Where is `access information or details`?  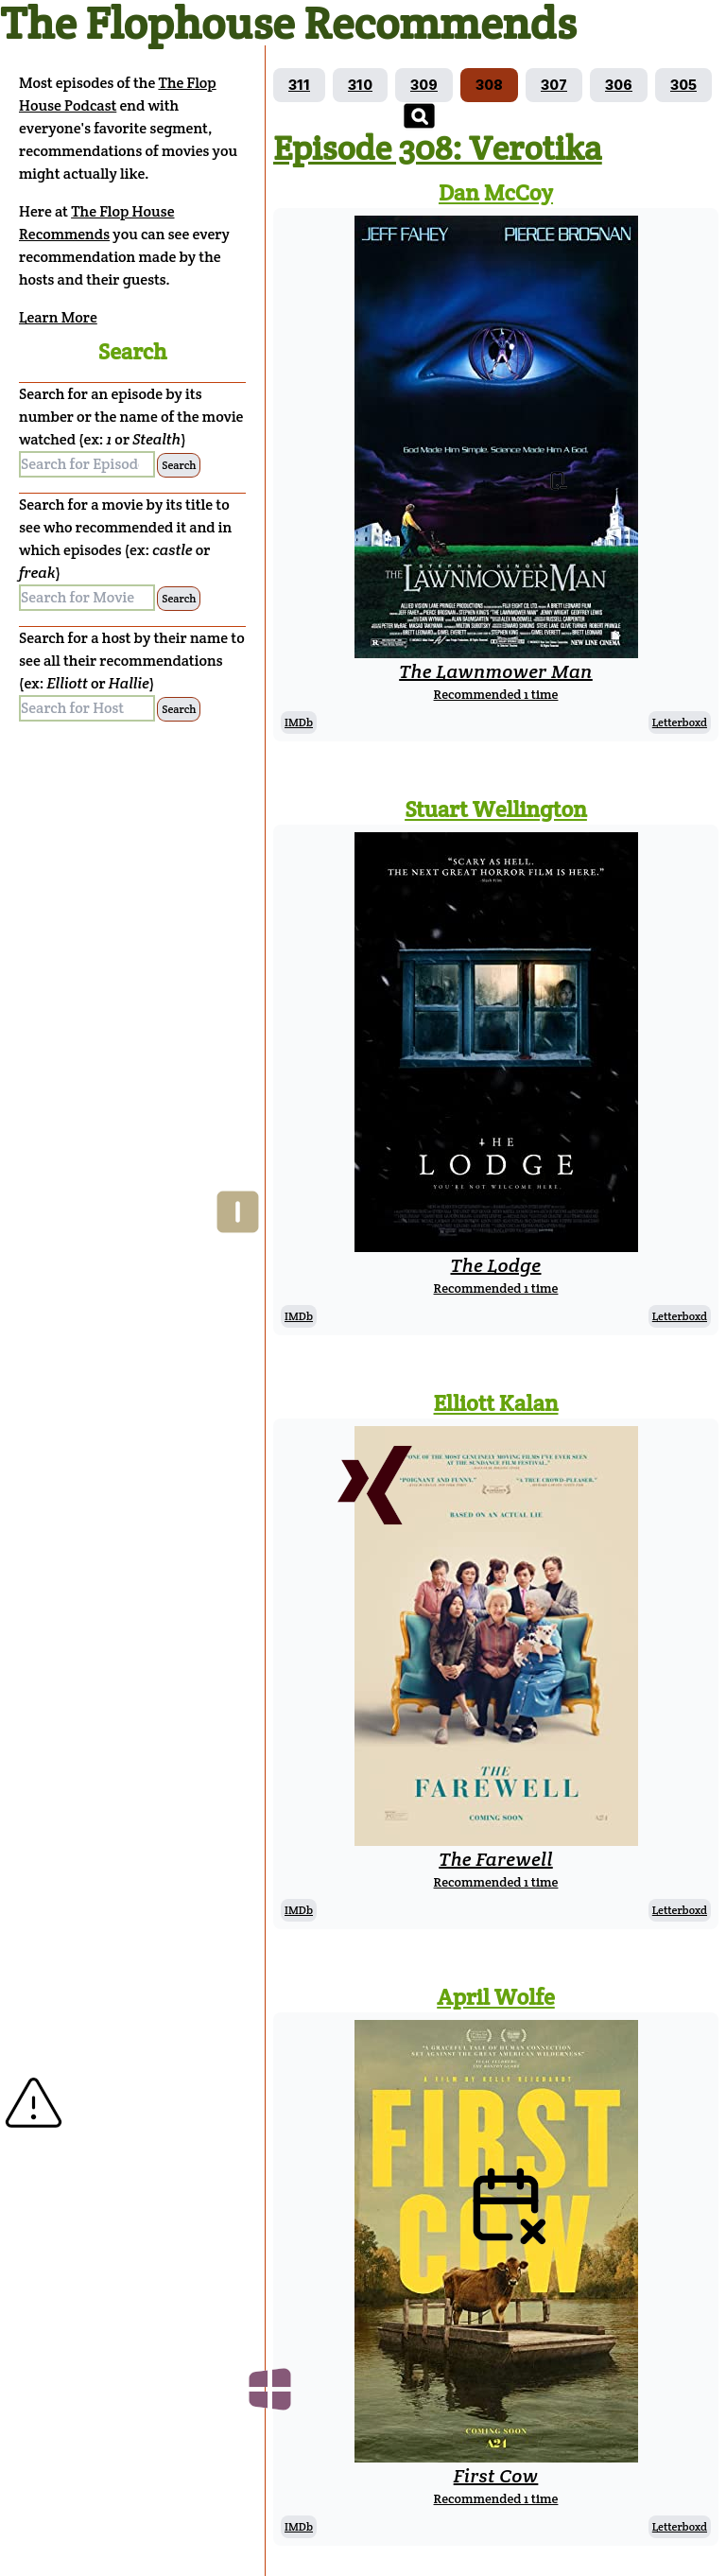 access information or details is located at coordinates (237, 1211).